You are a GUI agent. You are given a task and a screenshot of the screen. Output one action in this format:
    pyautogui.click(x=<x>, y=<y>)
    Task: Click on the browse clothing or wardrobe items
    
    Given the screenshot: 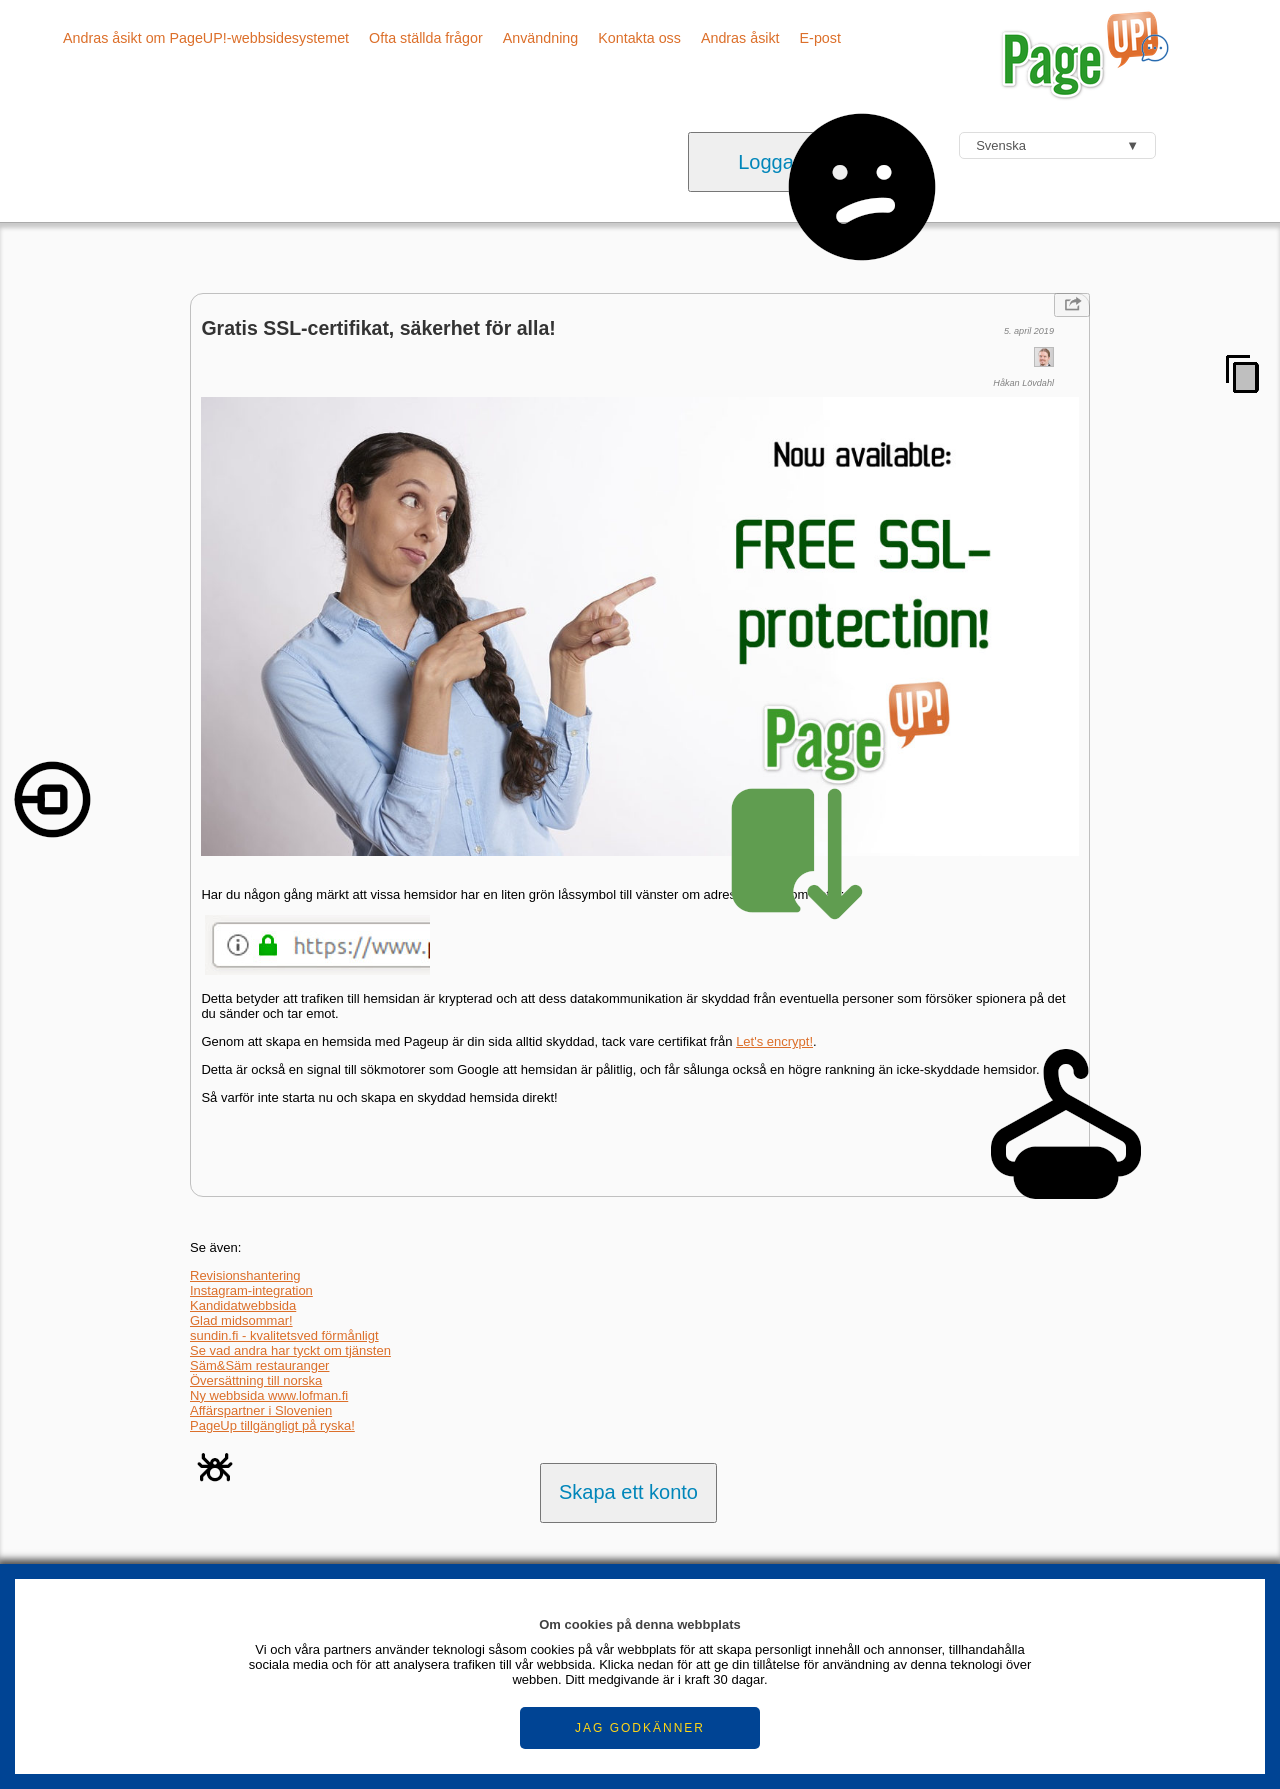 What is the action you would take?
    pyautogui.click(x=1066, y=1124)
    